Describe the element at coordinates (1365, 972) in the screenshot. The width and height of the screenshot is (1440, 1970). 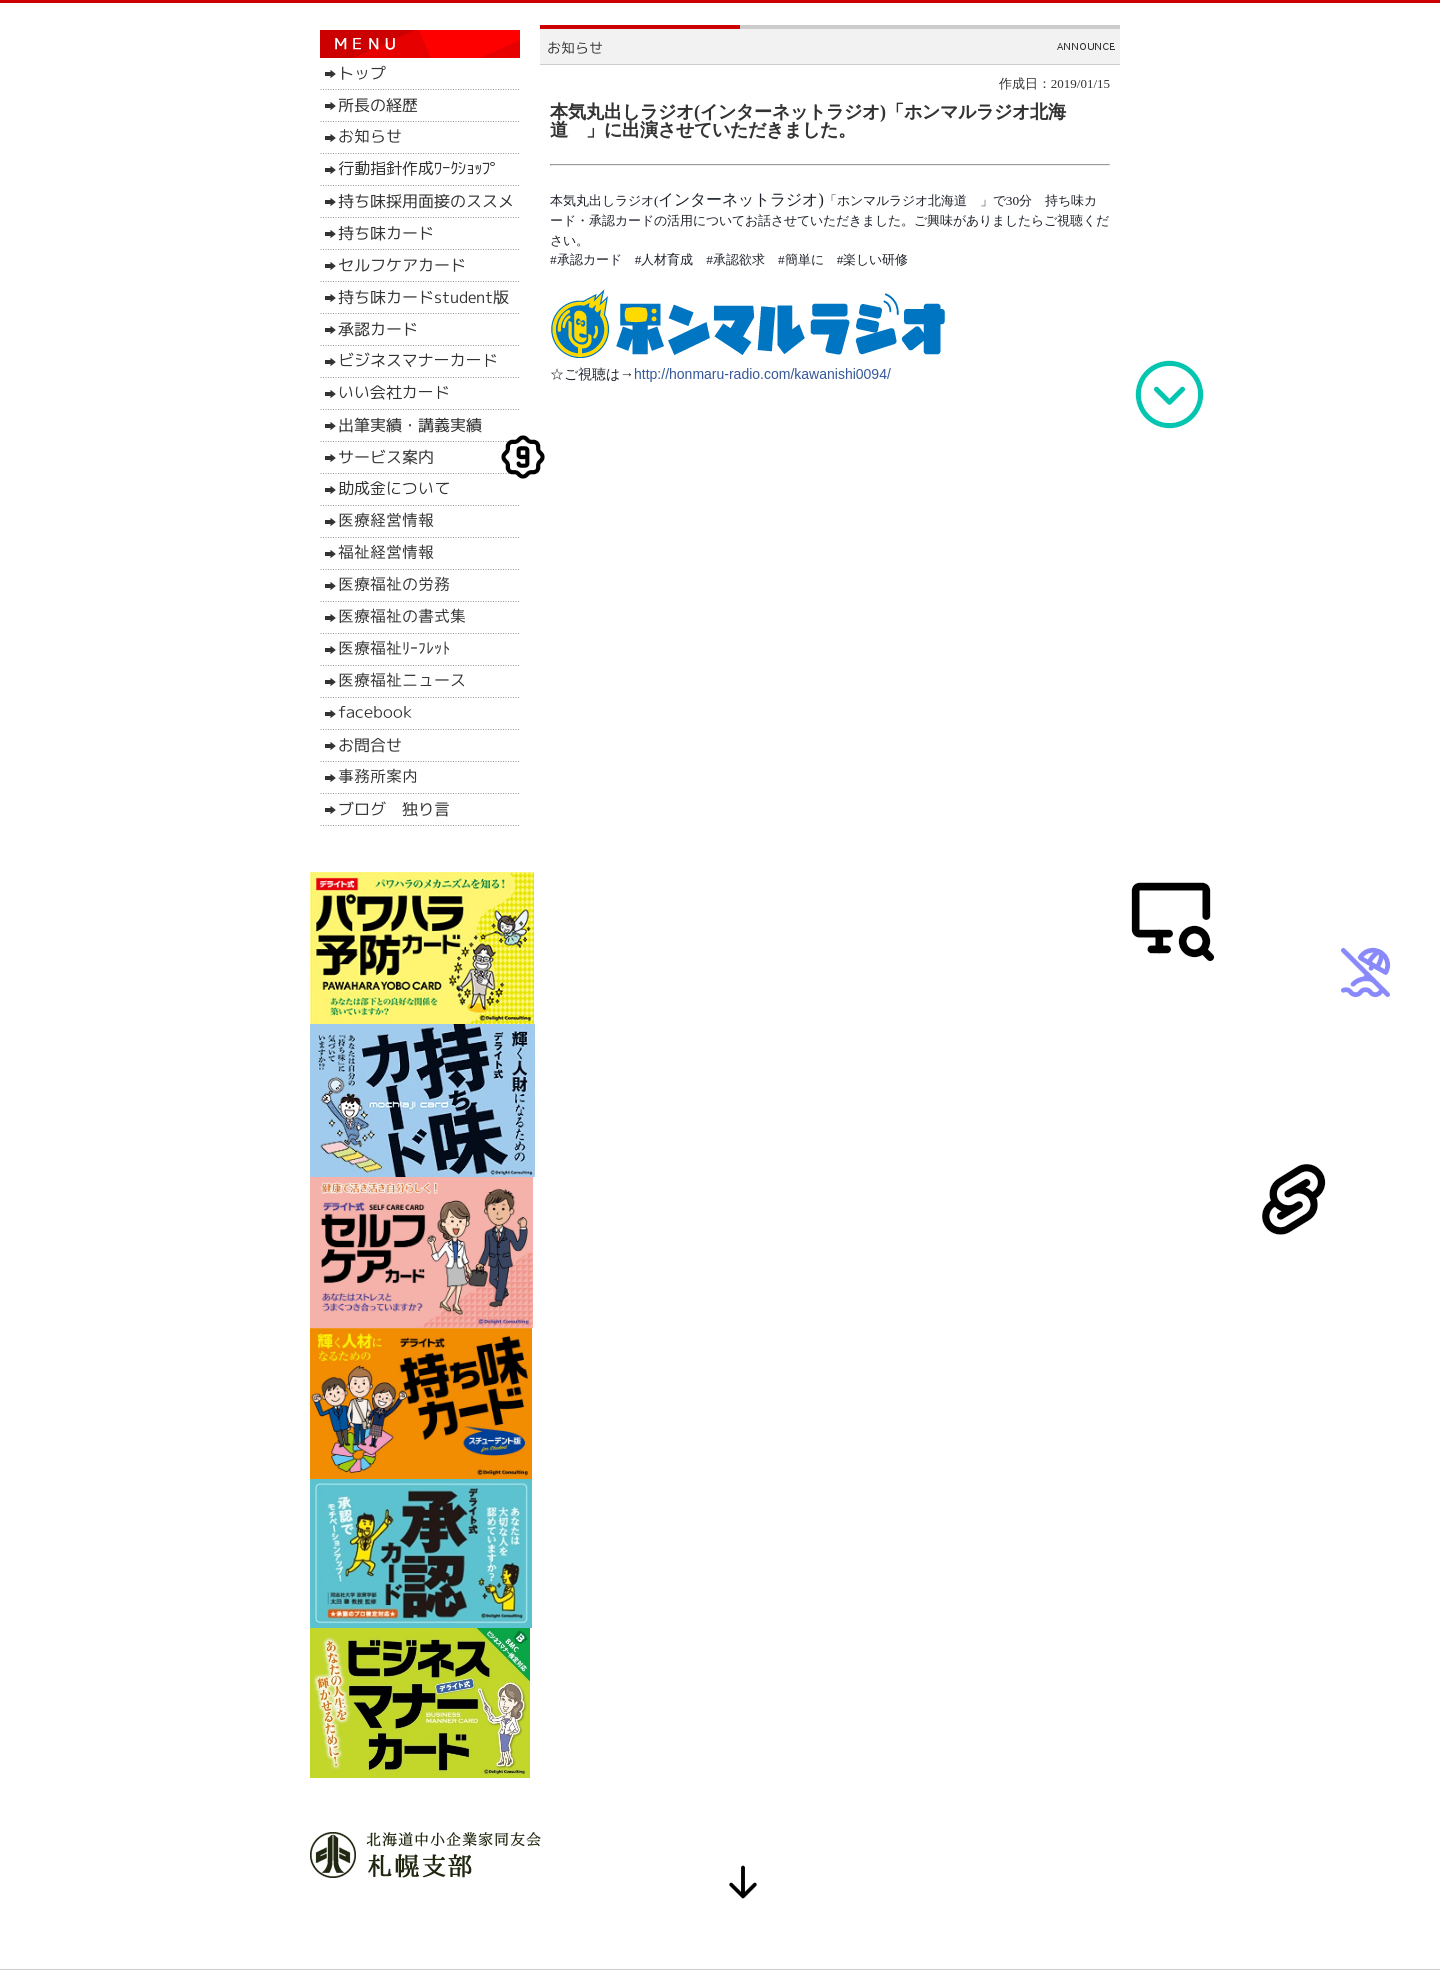
I see `beach or coastal area unavailable` at that location.